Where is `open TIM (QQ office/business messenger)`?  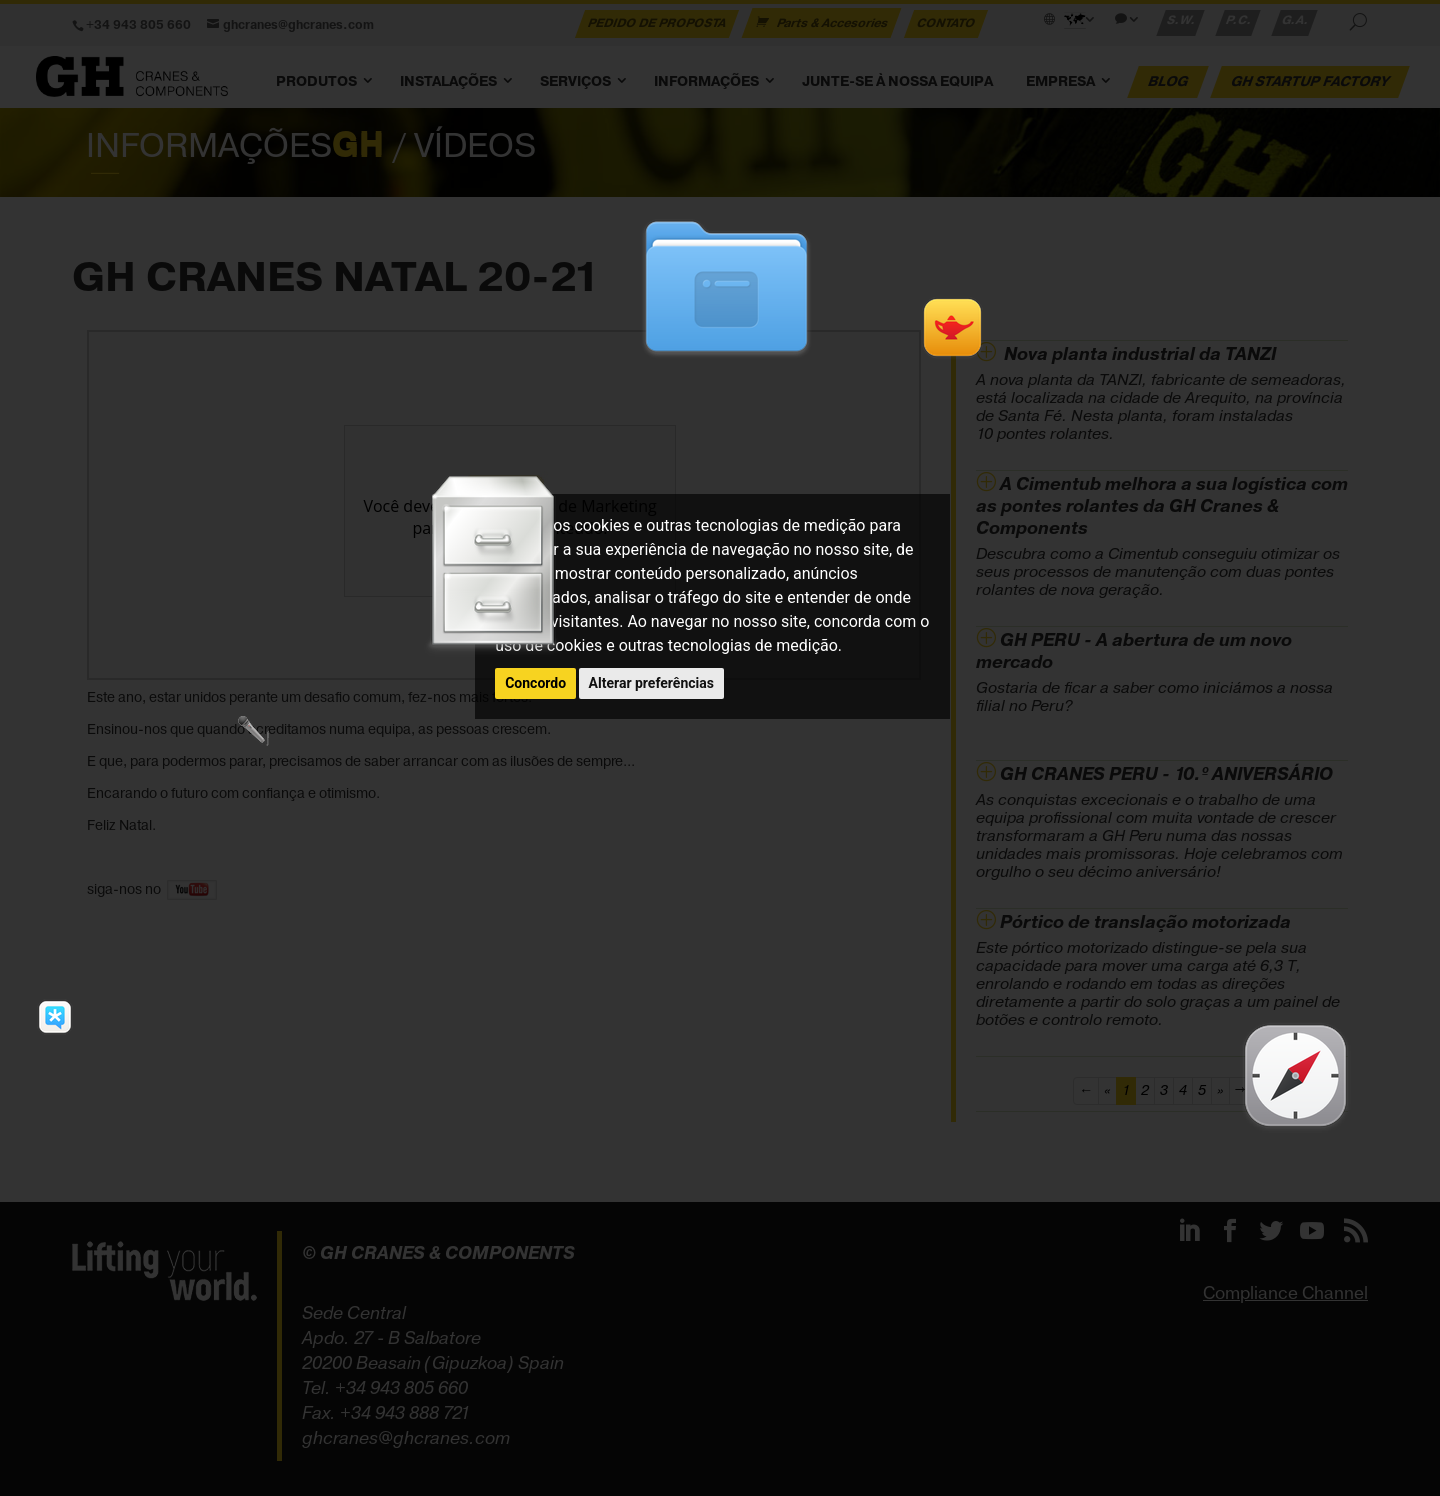 open TIM (QQ office/business messenger) is located at coordinates (55, 1017).